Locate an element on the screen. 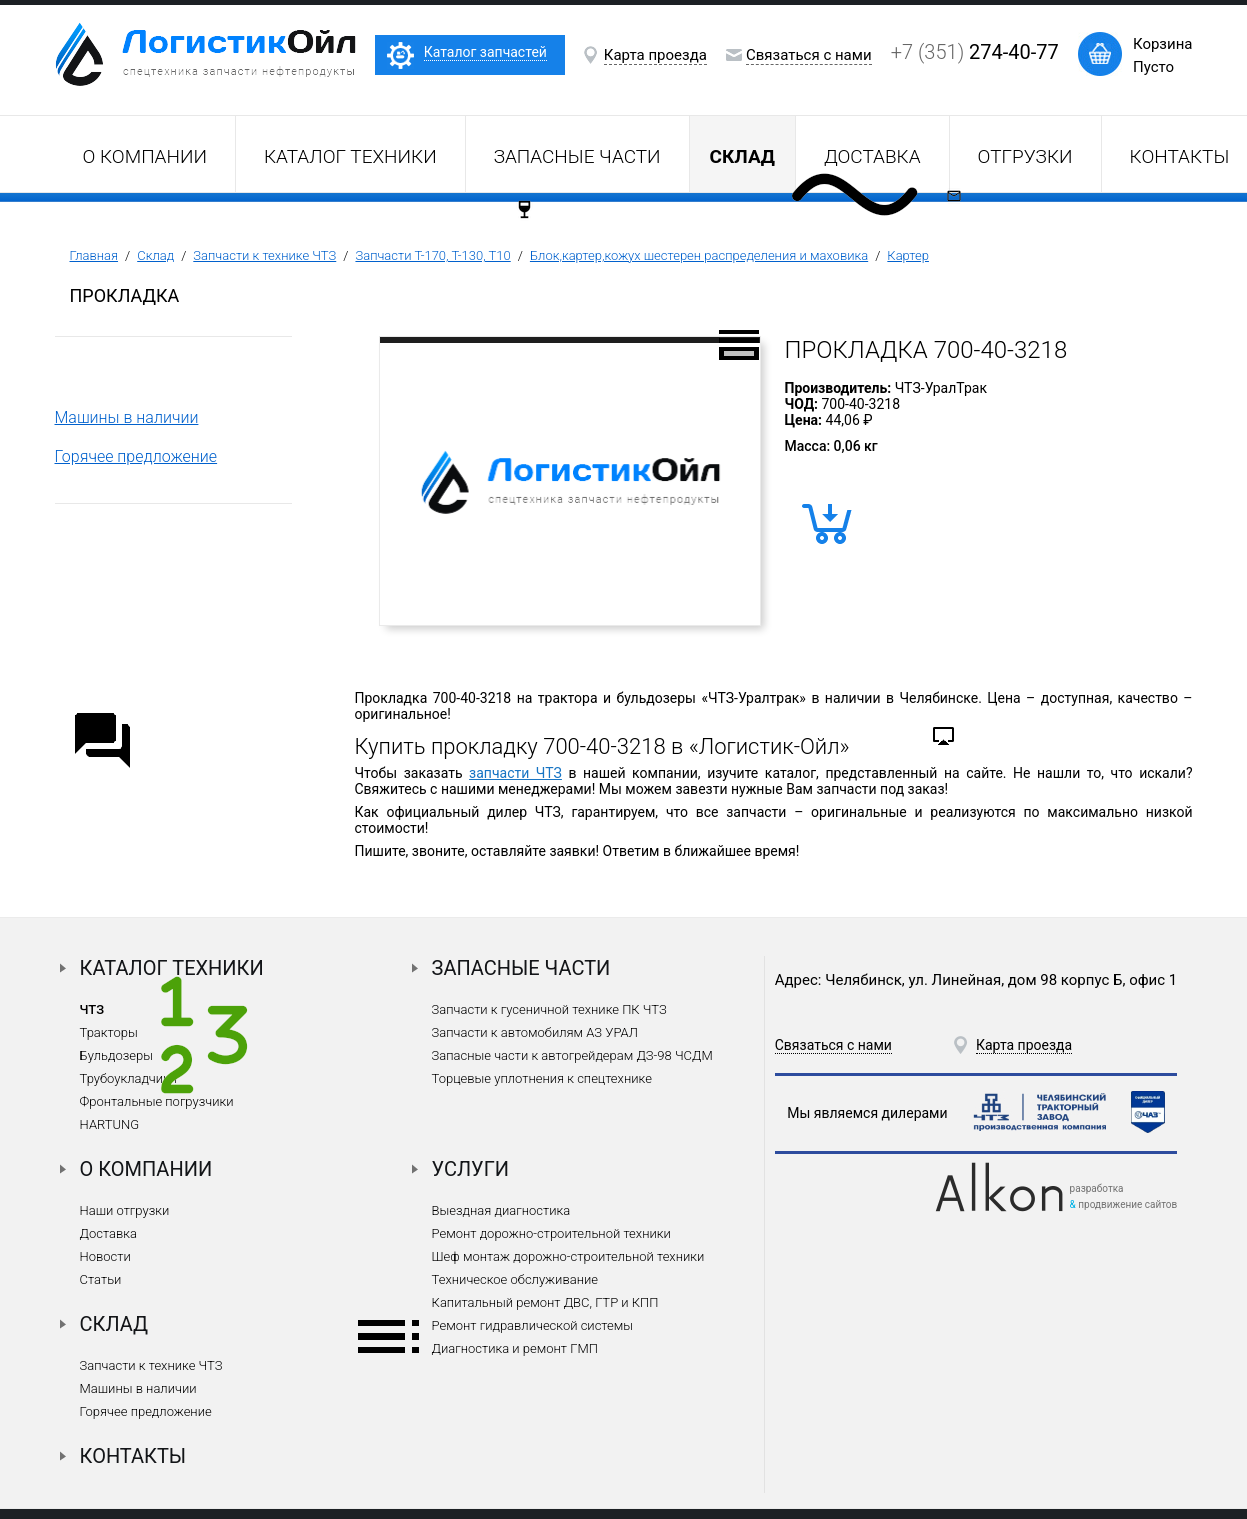 This screenshot has width=1247, height=1519. format text as numbered list is located at coordinates (202, 1035).